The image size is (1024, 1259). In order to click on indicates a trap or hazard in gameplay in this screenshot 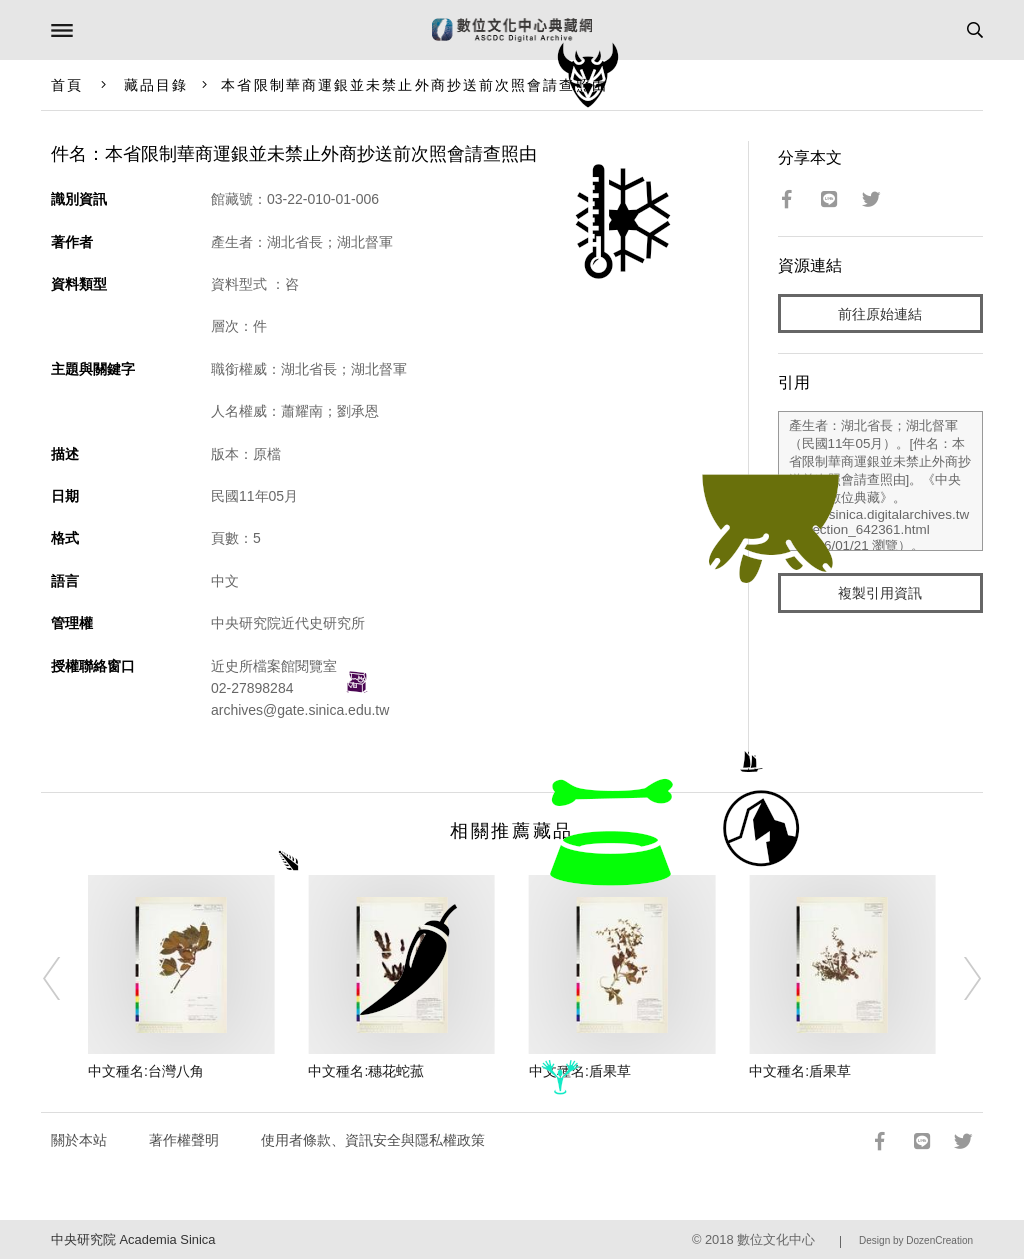, I will do `click(560, 1076)`.